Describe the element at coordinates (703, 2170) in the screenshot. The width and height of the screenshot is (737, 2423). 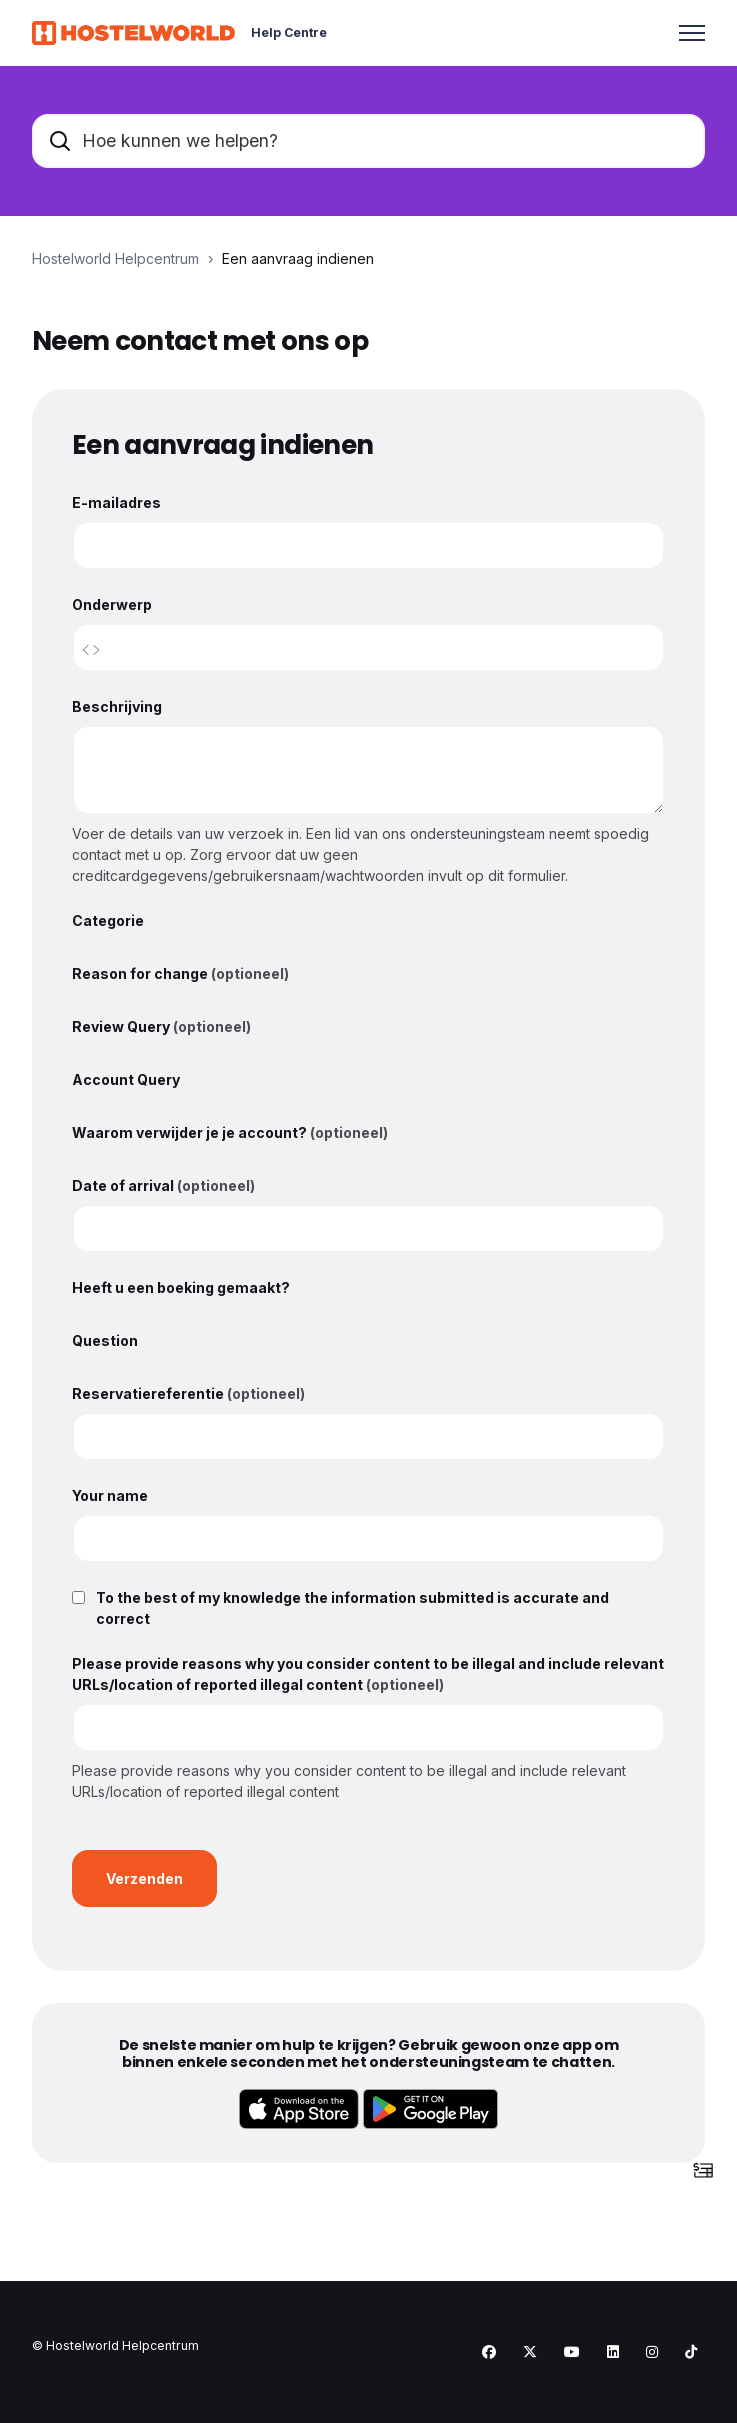
I see `view or manage invoices` at that location.